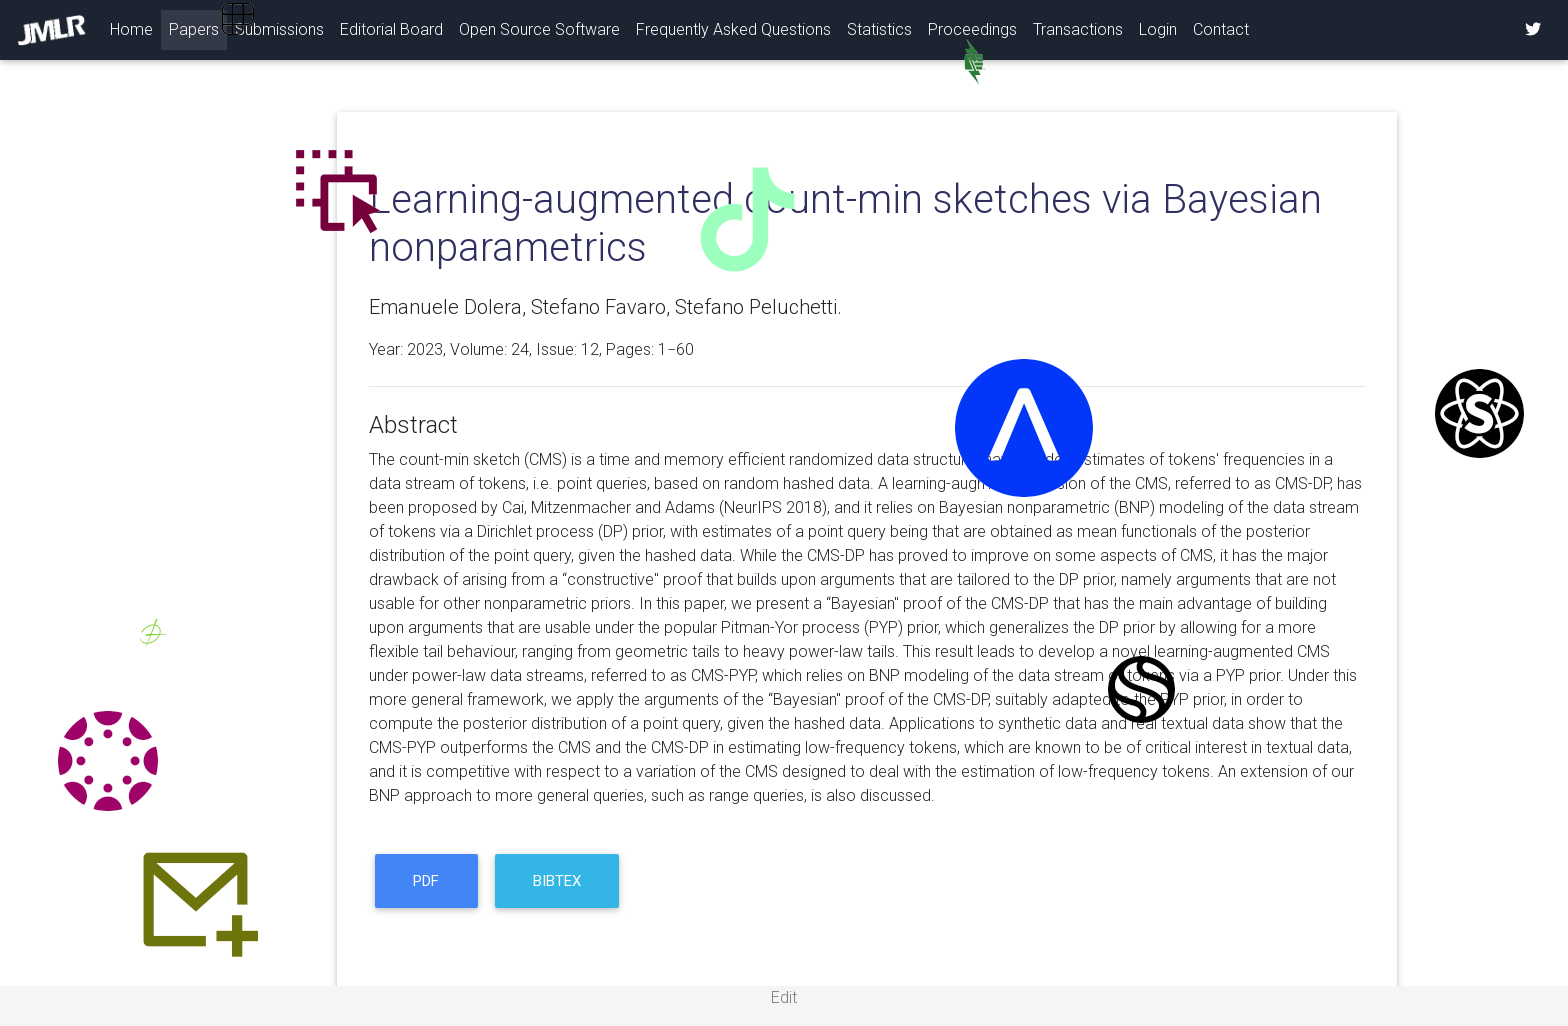  Describe the element at coordinates (108, 761) in the screenshot. I see `open canvas learning management system` at that location.